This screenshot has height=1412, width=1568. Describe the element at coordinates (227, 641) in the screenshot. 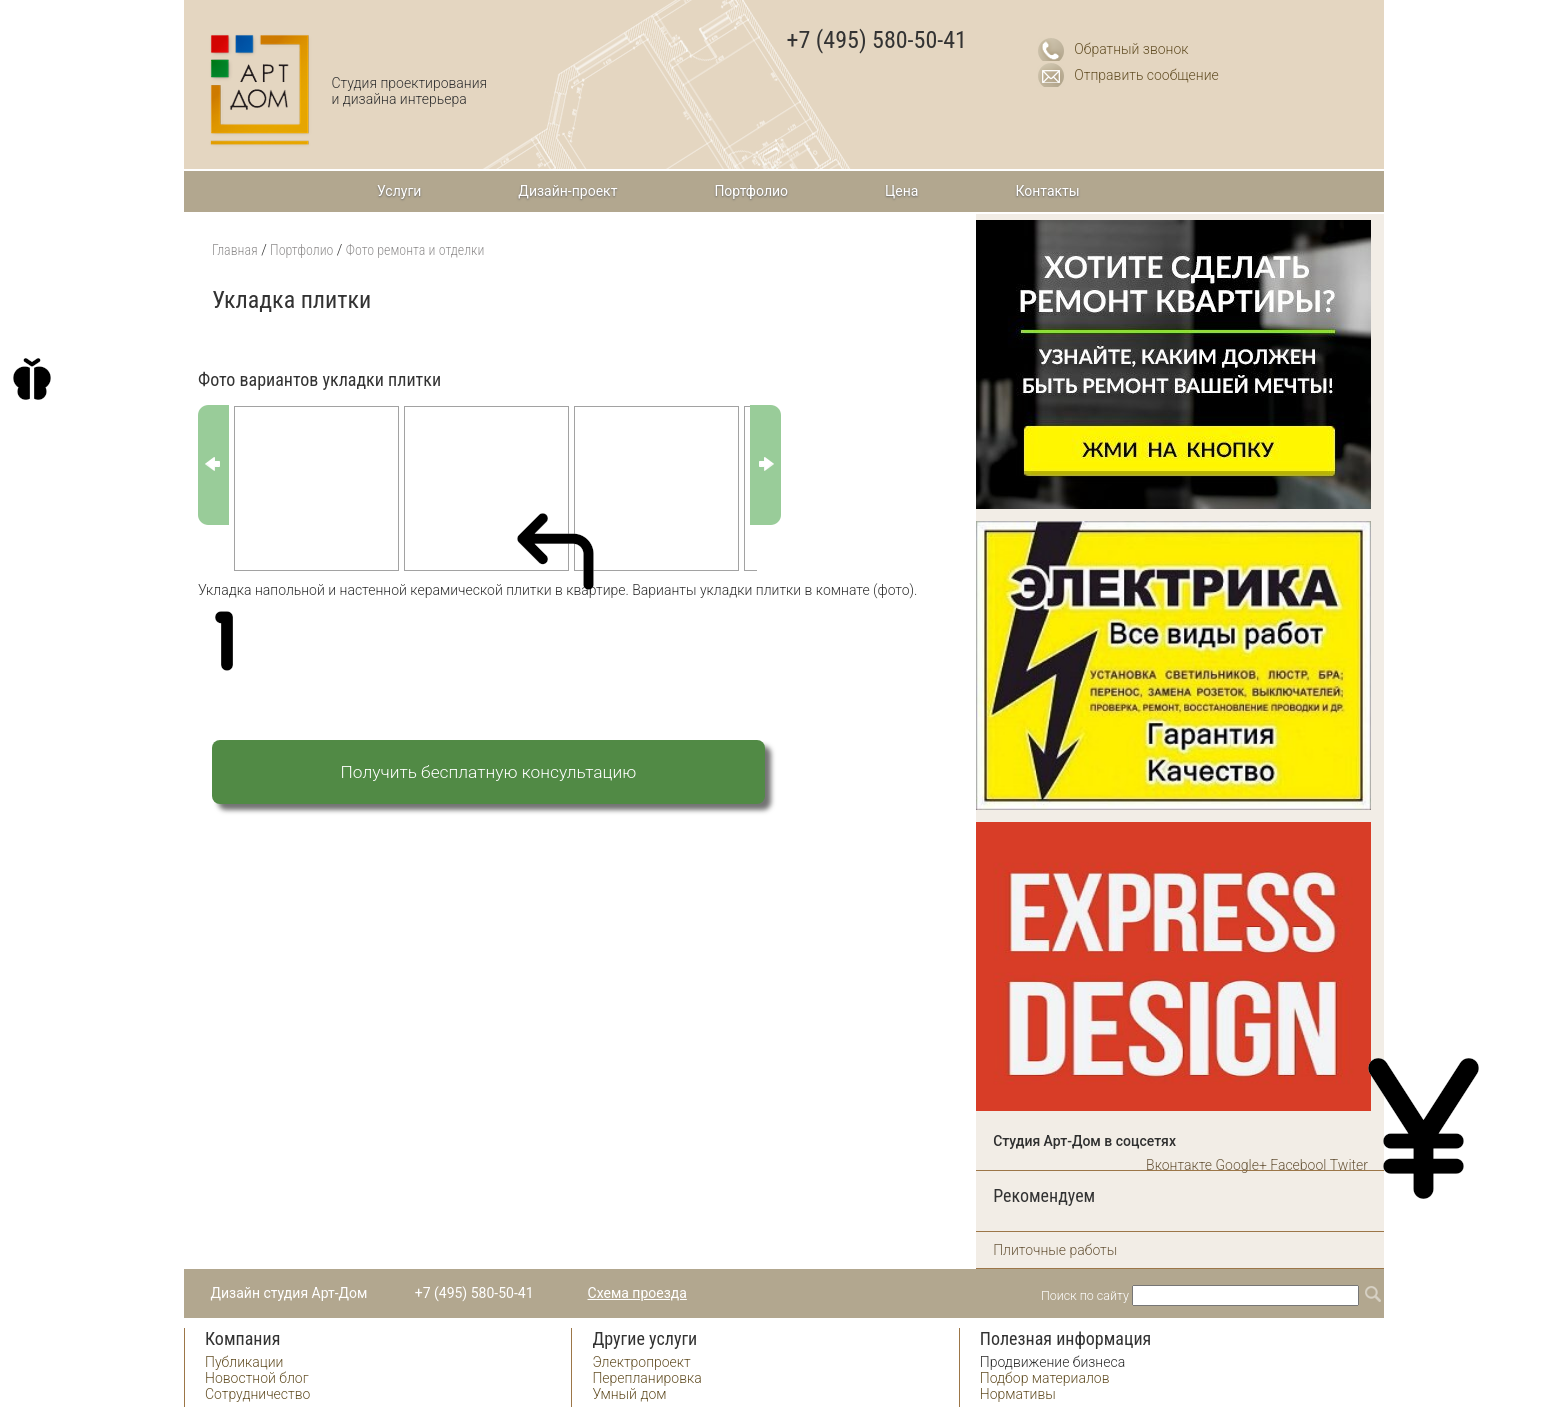

I see `indicates first item or top priority` at that location.